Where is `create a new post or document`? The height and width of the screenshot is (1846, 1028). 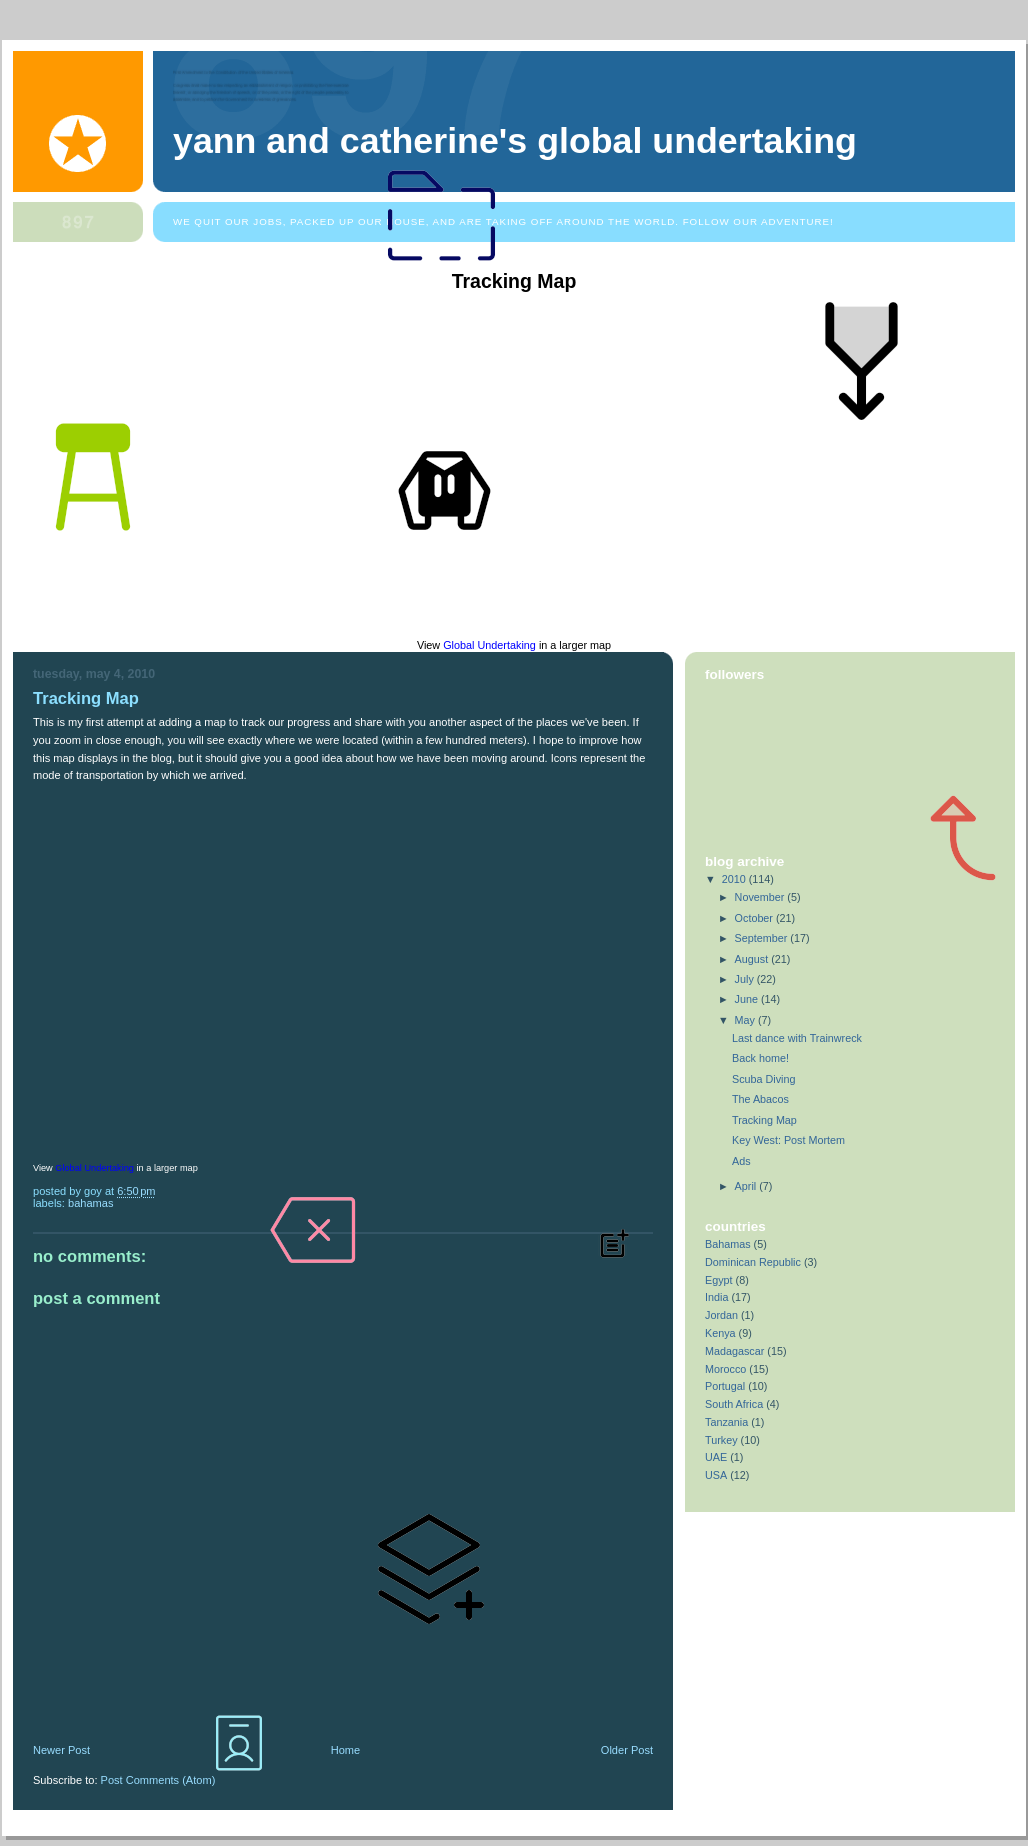
create a new post or document is located at coordinates (614, 1244).